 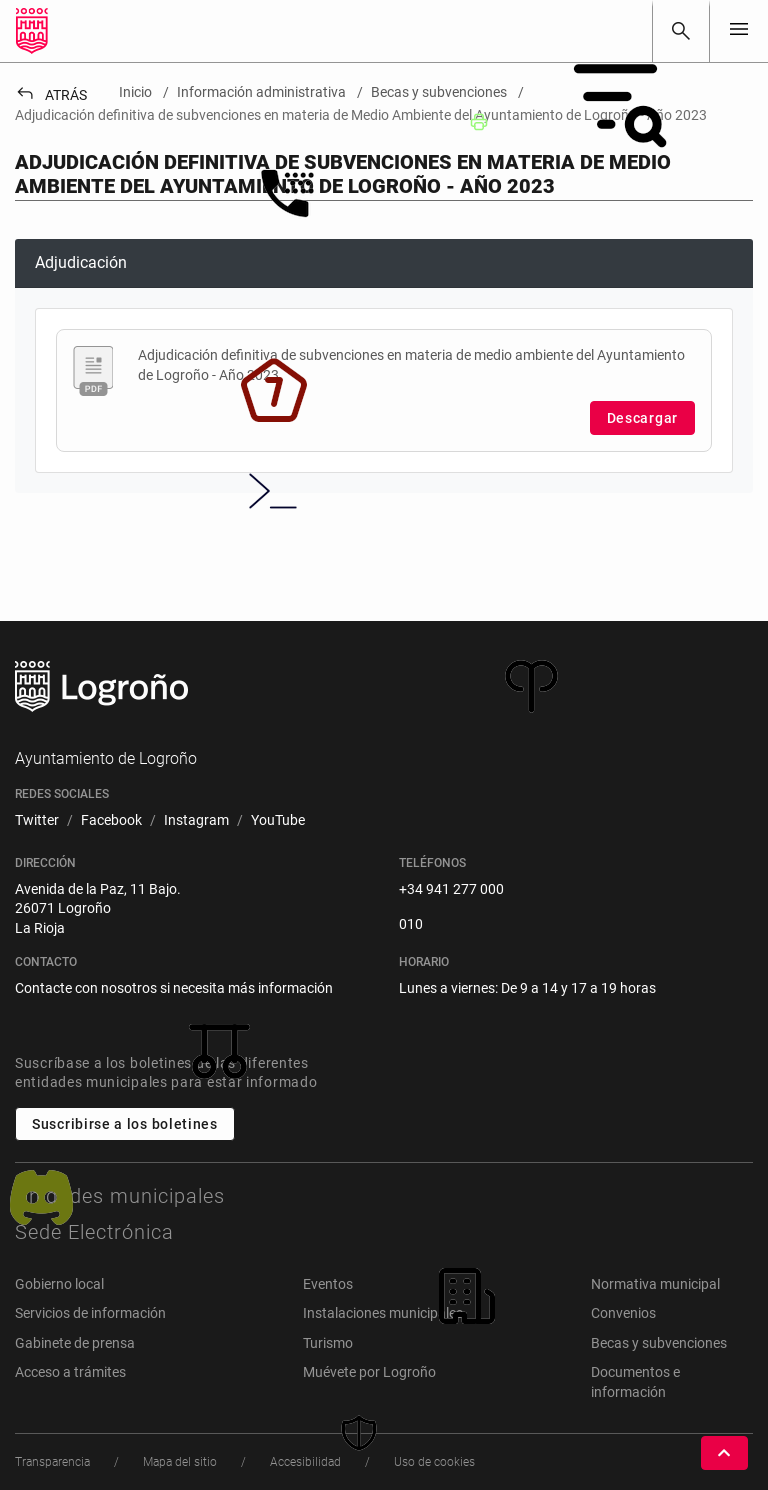 I want to click on gymnastics rings equipment indicator, so click(x=219, y=1051).